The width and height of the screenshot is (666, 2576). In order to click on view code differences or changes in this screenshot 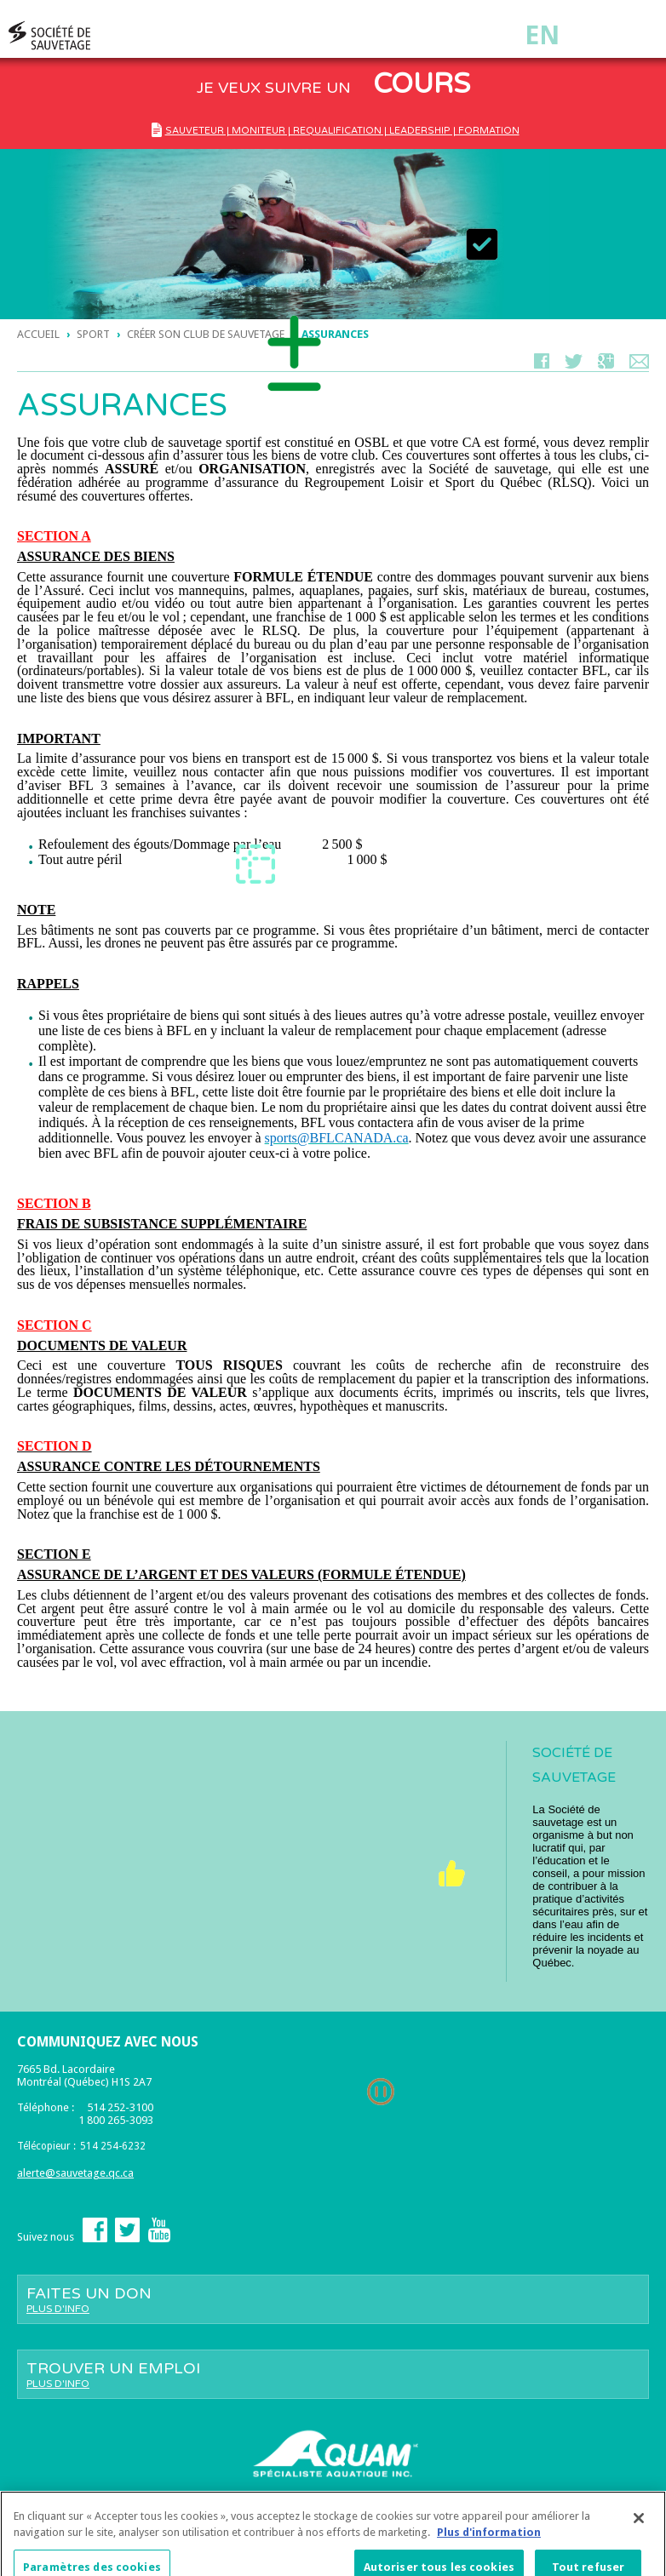, I will do `click(294, 354)`.